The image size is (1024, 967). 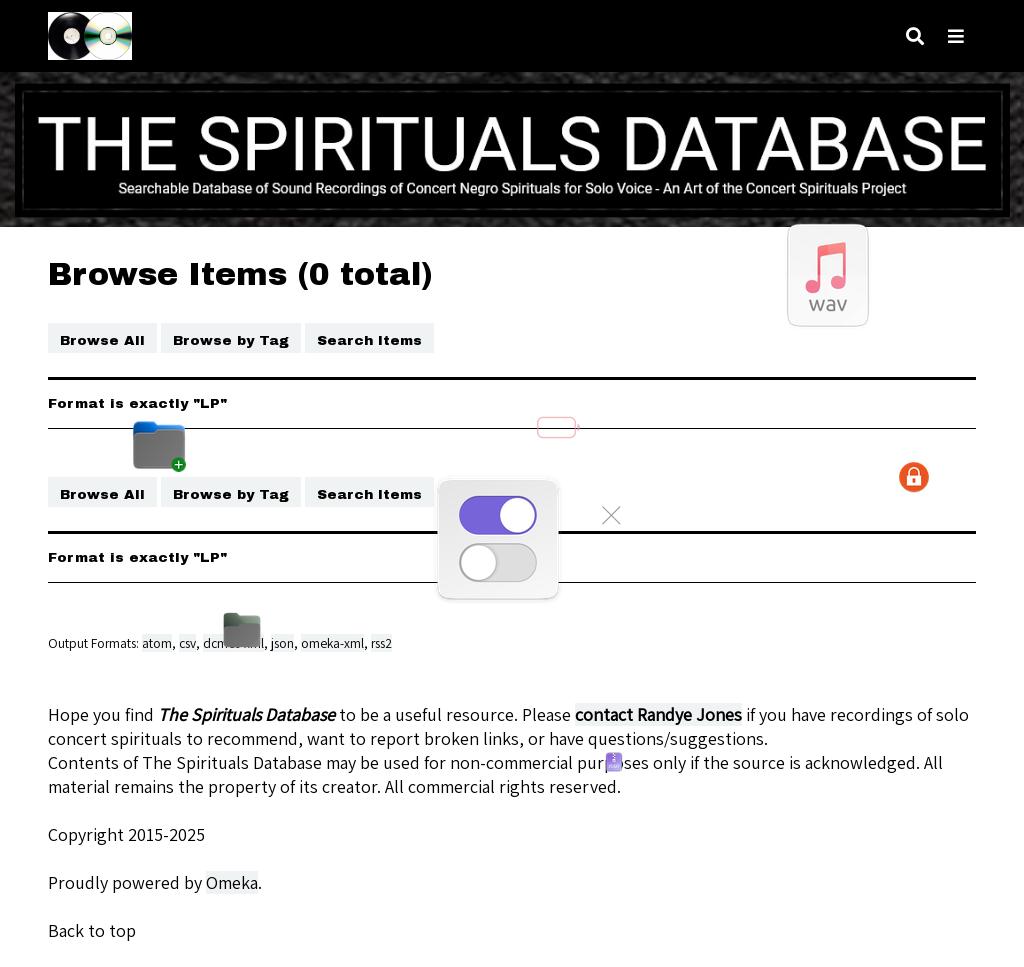 What do you see at coordinates (558, 427) in the screenshot?
I see `indicates battery is completely empty` at bounding box center [558, 427].